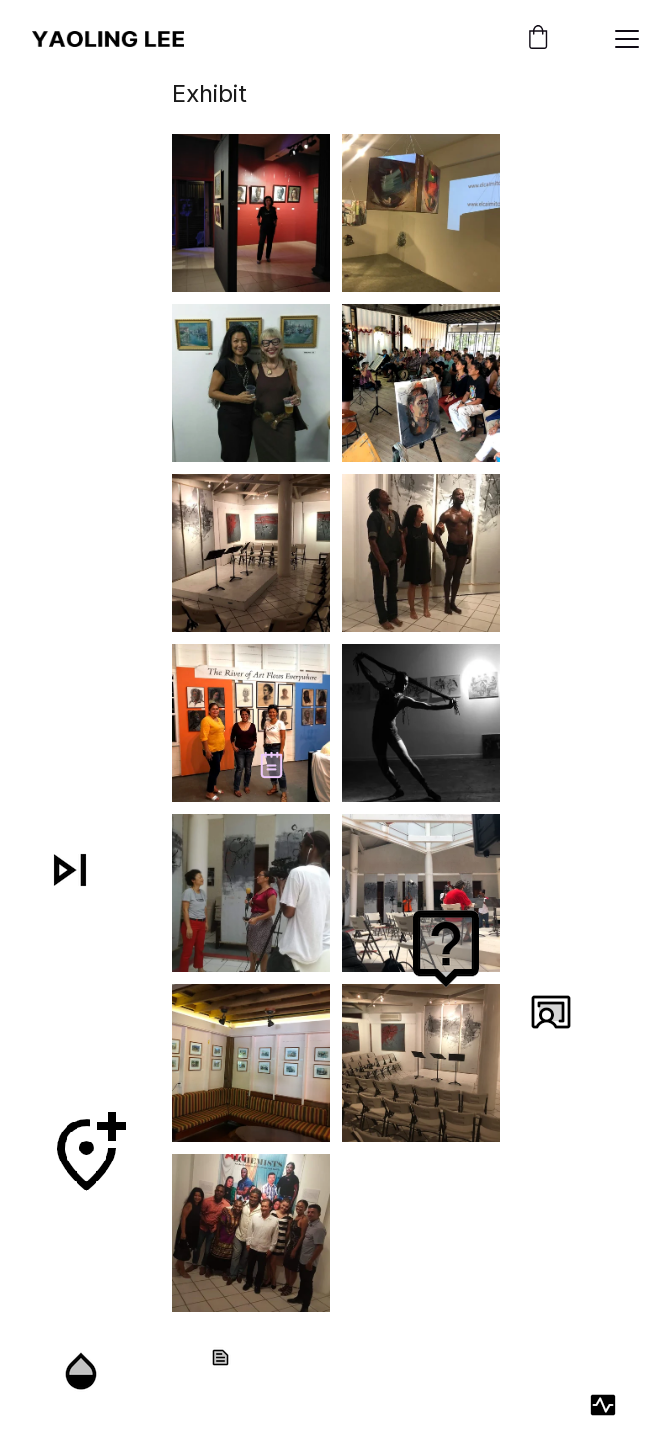 The image size is (671, 1439). Describe the element at coordinates (81, 1371) in the screenshot. I see `adjust opacity or transparency settings` at that location.